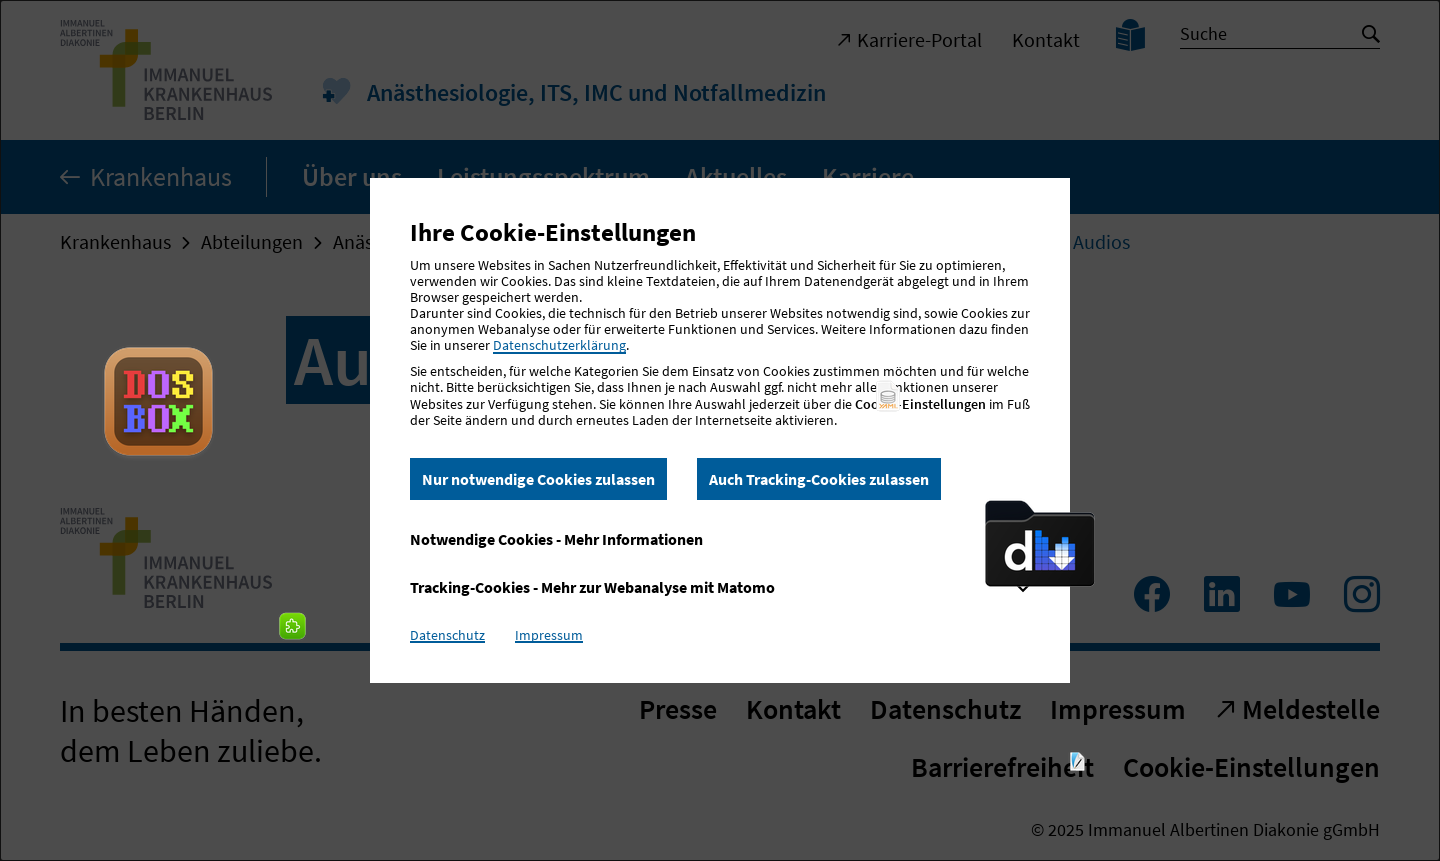  Describe the element at coordinates (1067, 762) in the screenshot. I see `a scribus document file` at that location.